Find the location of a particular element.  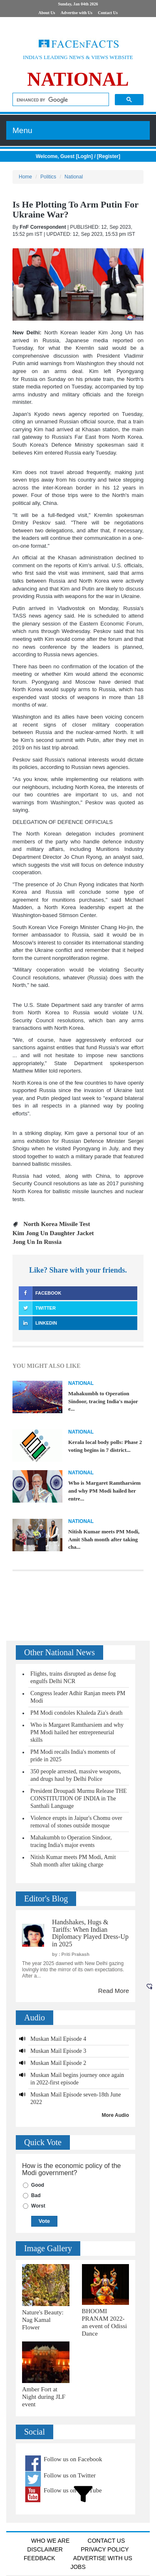

filter content or results is located at coordinates (83, 2494).